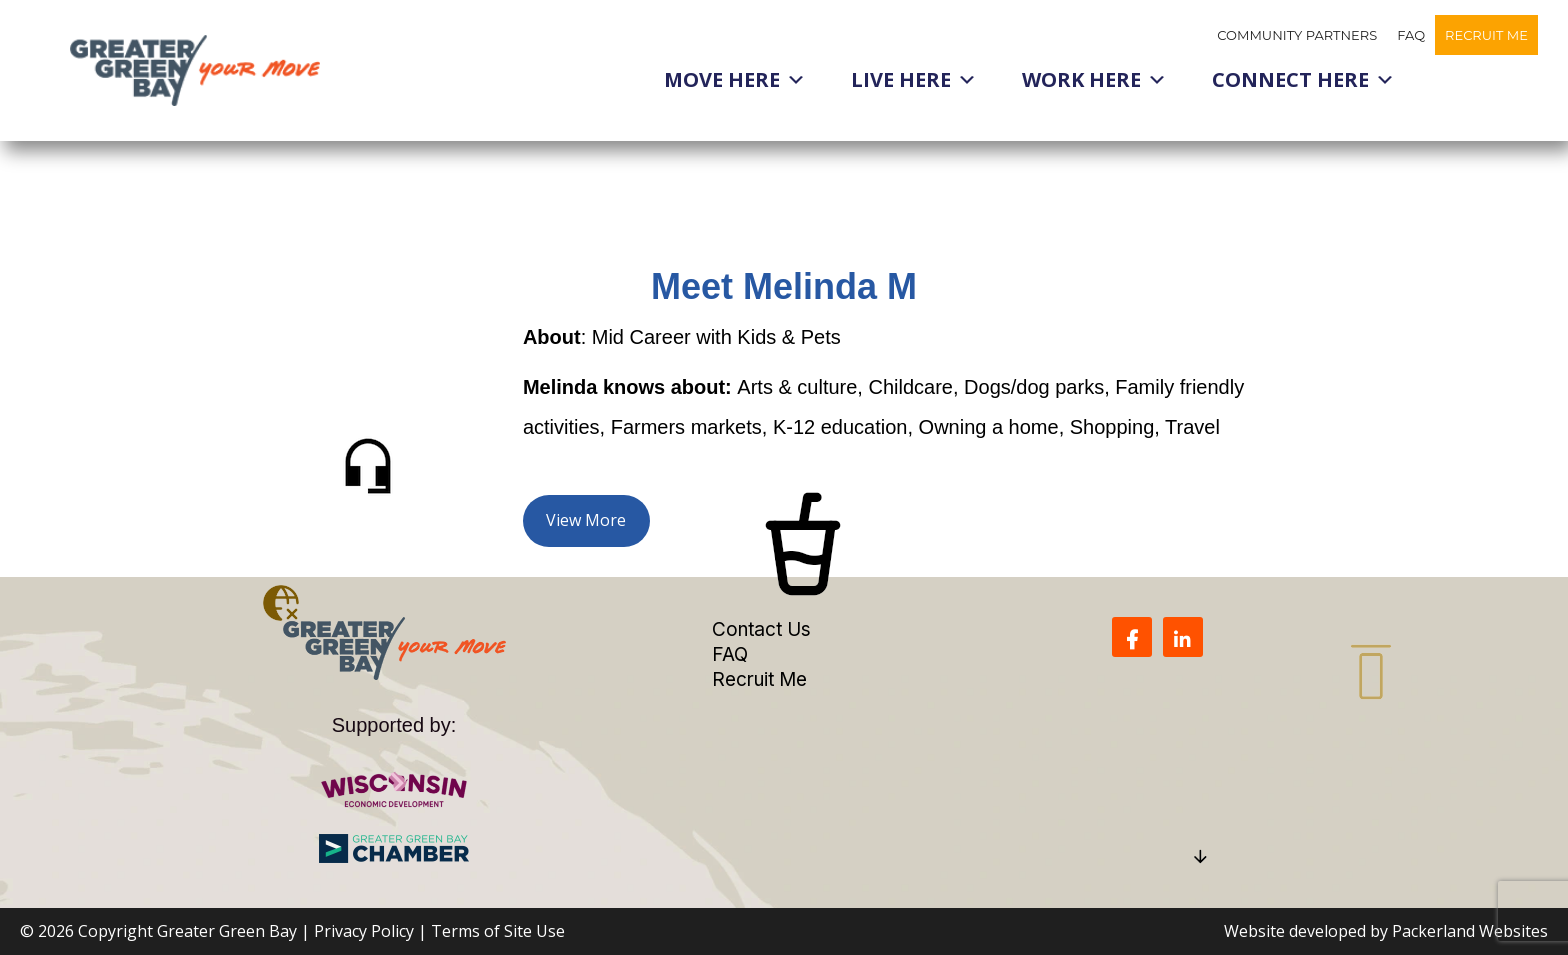 The width and height of the screenshot is (1568, 955). What do you see at coordinates (1200, 856) in the screenshot?
I see `scroll down or view more content` at bounding box center [1200, 856].